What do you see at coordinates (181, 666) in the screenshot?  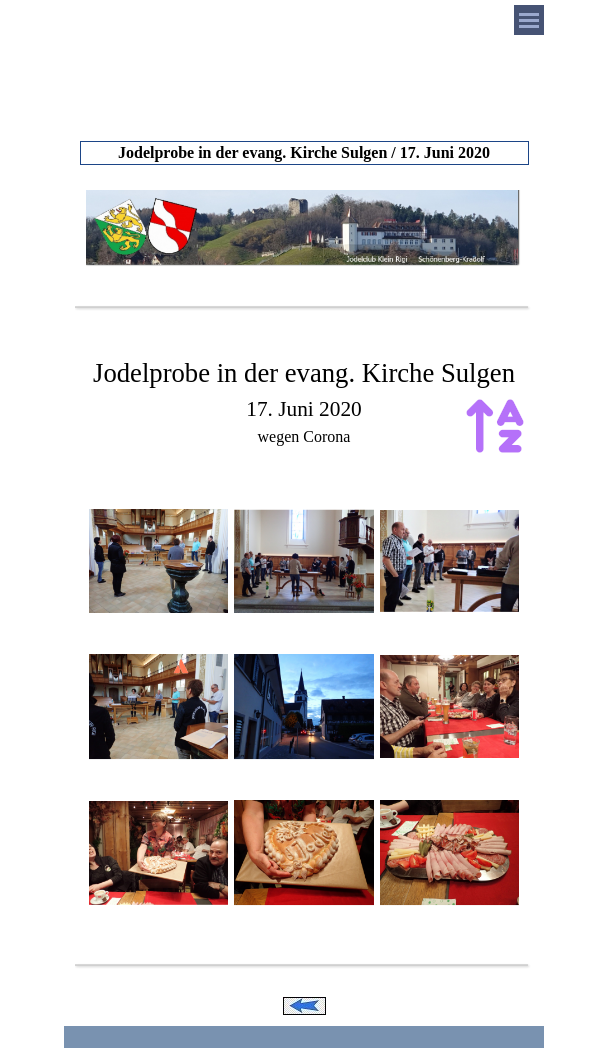 I see `atlassian company logo` at bounding box center [181, 666].